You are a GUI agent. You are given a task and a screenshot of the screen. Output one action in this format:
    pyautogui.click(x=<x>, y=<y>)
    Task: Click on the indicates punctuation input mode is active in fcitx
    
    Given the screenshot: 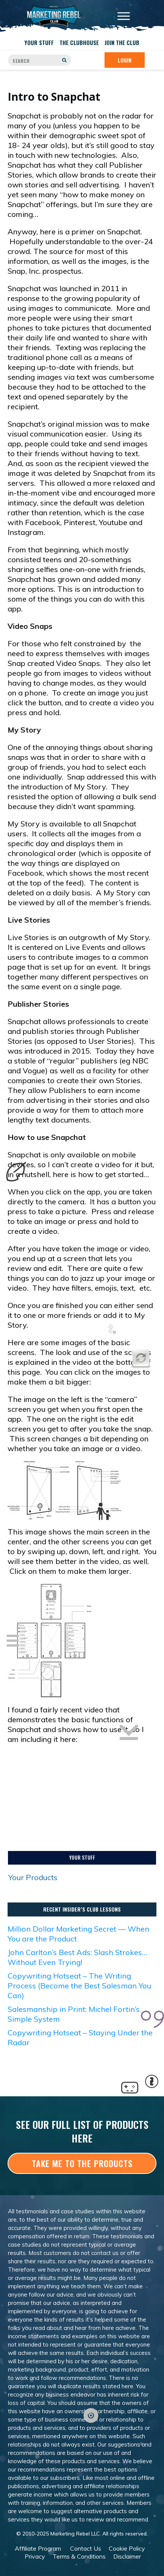 What is the action you would take?
    pyautogui.click(x=152, y=2019)
    